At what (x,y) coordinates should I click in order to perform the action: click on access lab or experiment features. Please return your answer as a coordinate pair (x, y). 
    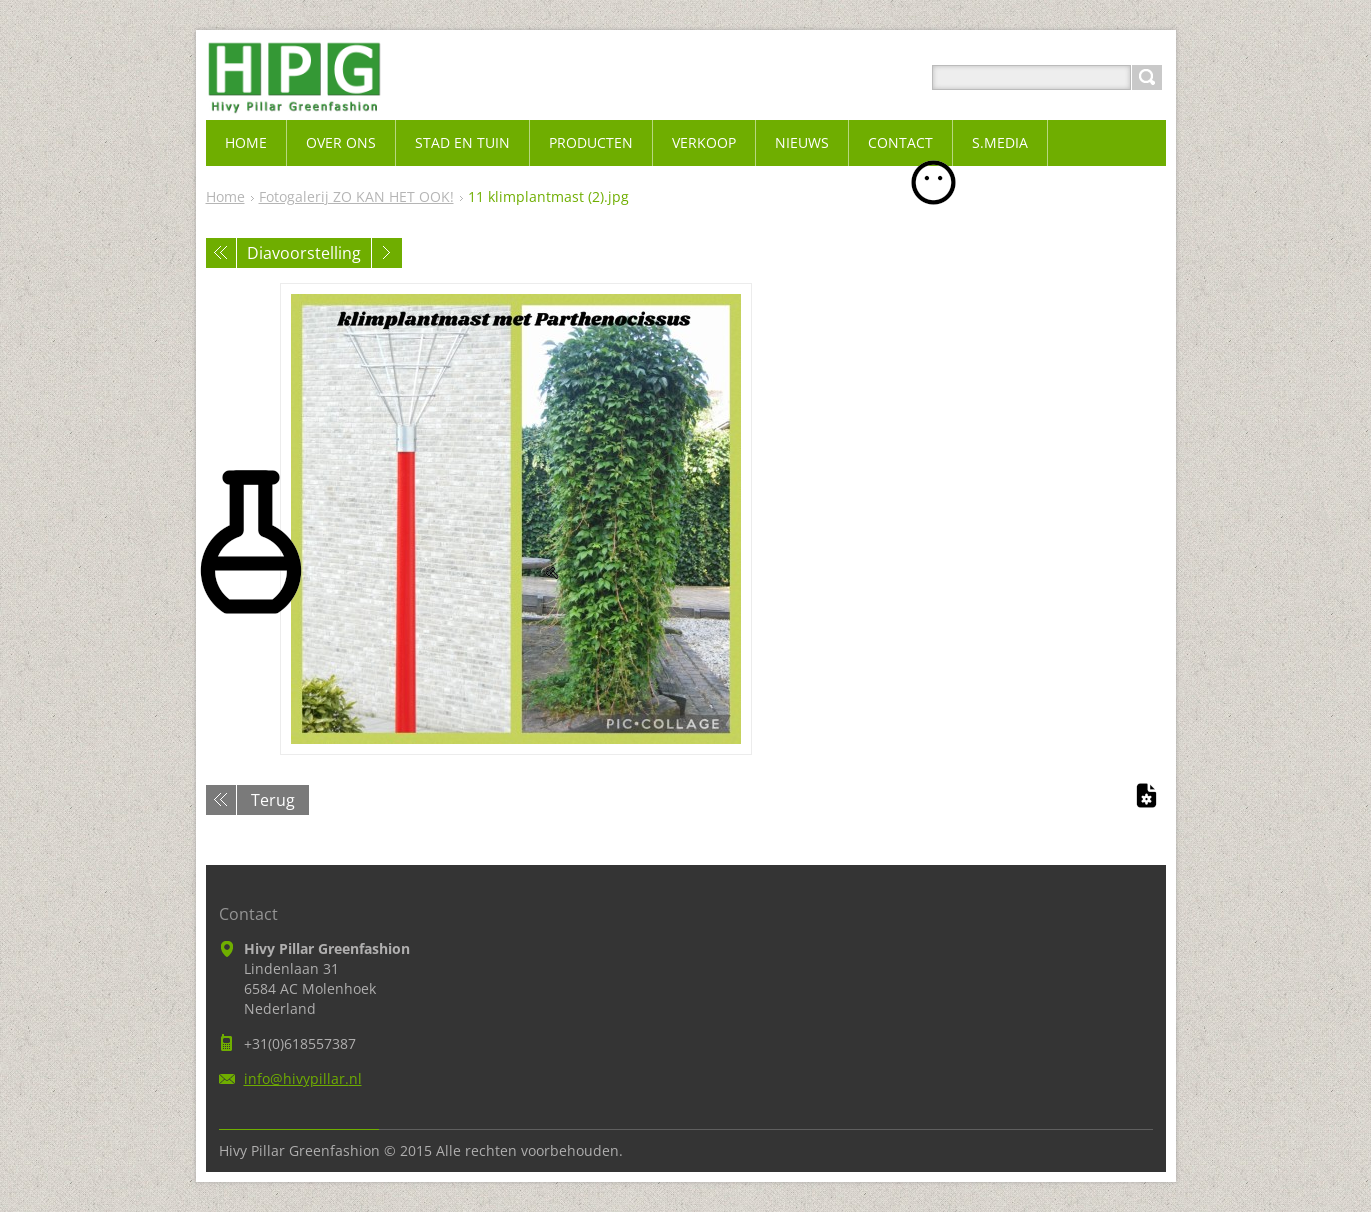
    Looking at the image, I should click on (251, 542).